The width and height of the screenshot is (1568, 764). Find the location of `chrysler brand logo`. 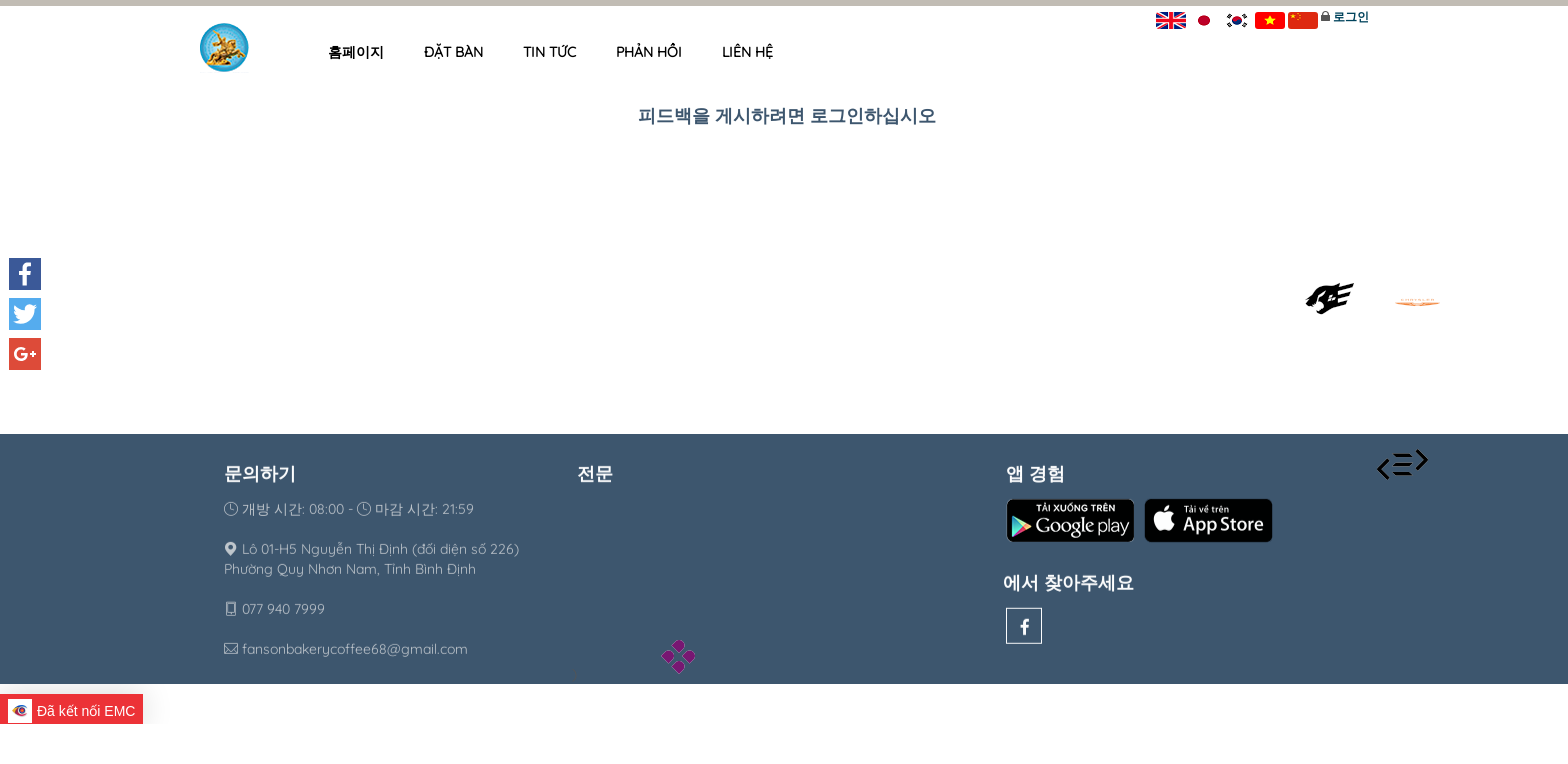

chrysler brand logo is located at coordinates (1417, 302).